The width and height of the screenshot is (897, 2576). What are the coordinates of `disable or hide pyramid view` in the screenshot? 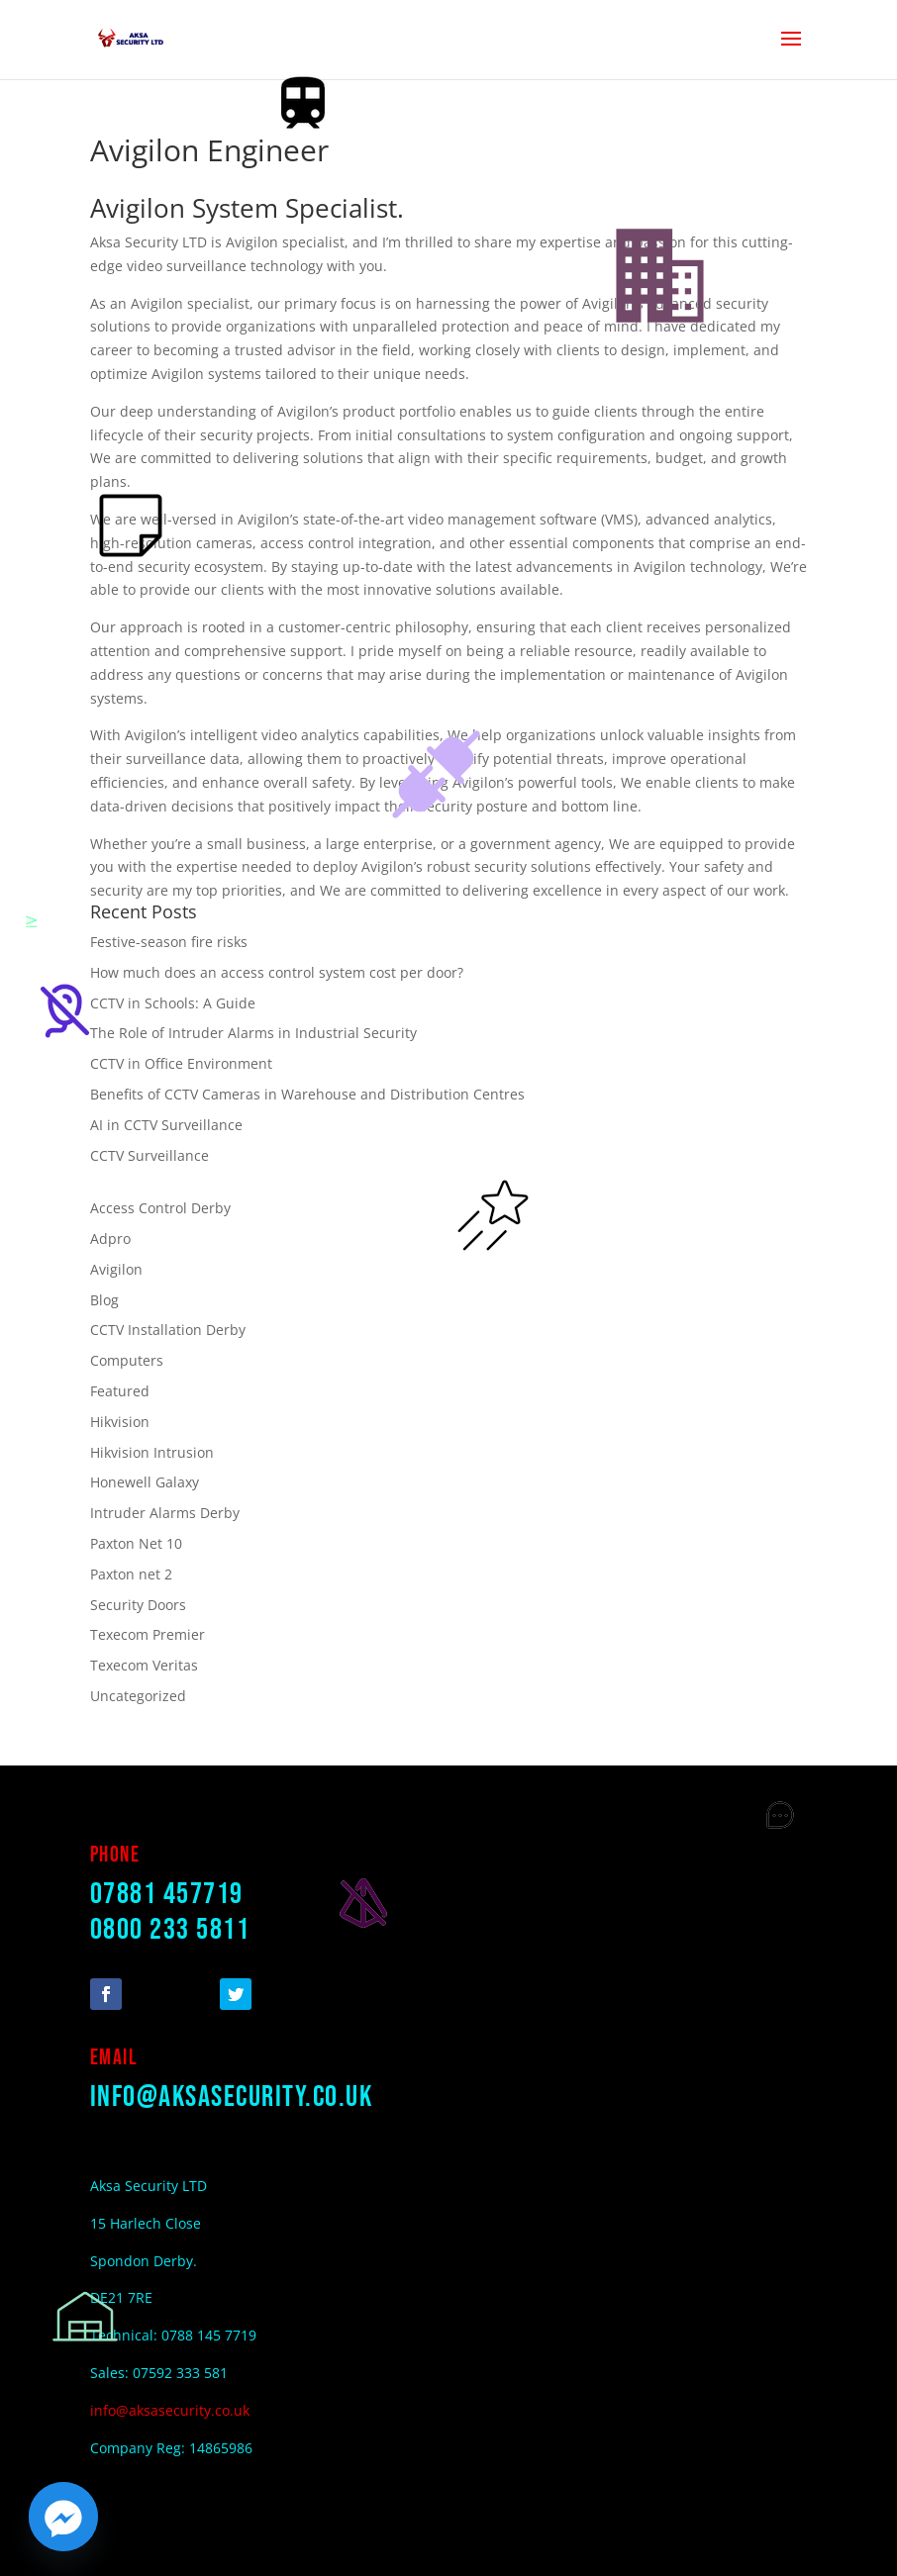 It's located at (363, 1903).